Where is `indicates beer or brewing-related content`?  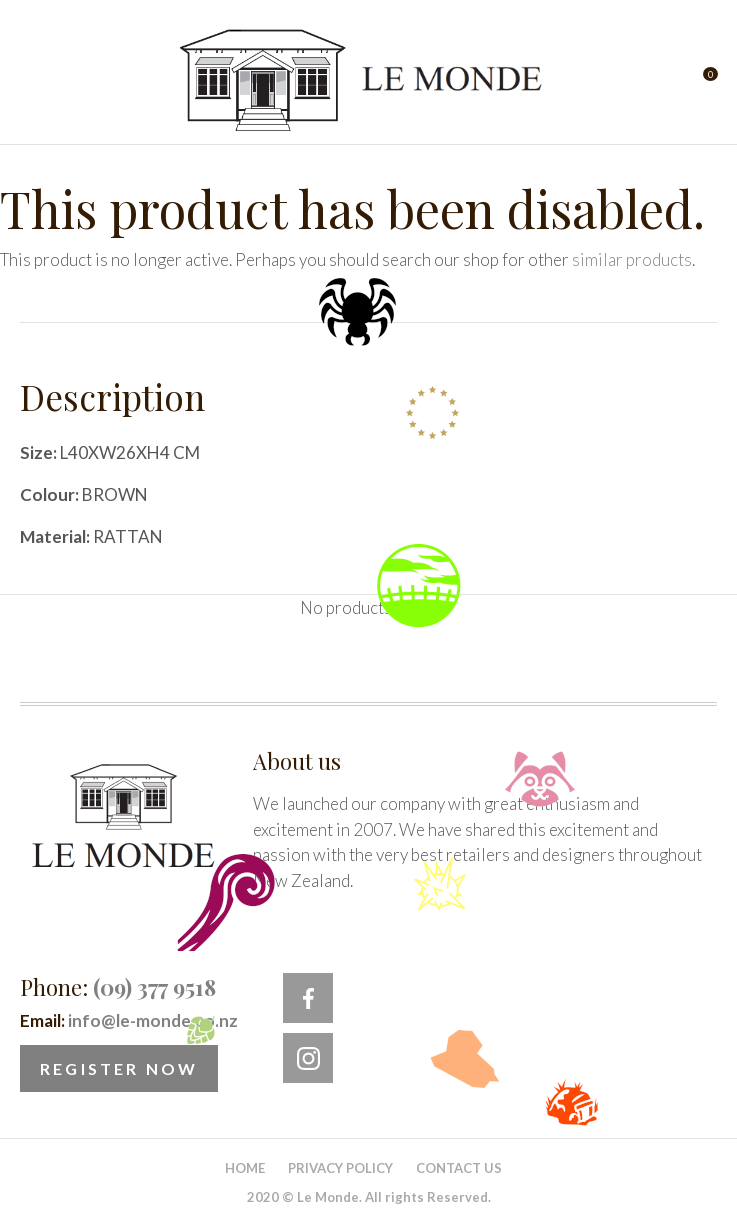
indicates beer or brewing-related content is located at coordinates (201, 1030).